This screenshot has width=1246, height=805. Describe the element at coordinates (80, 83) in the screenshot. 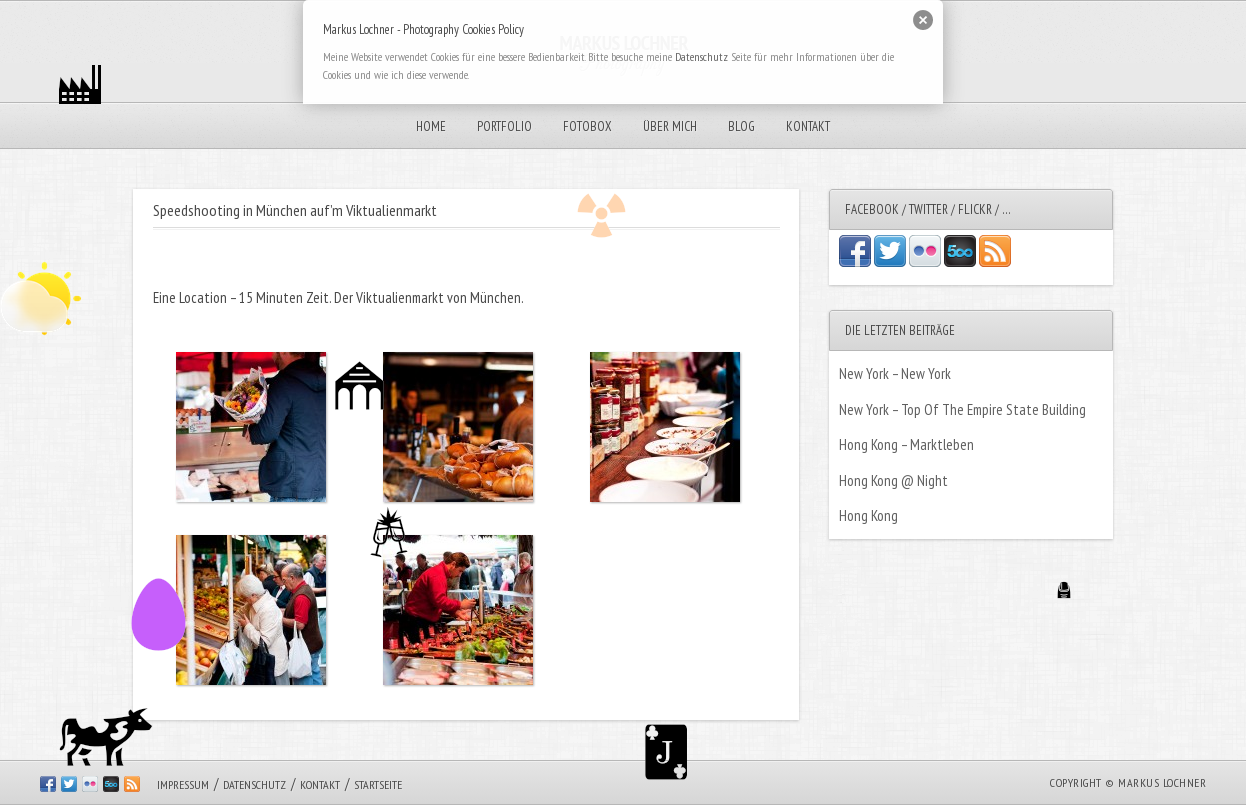

I see `access factory or manufacturing settings` at that location.